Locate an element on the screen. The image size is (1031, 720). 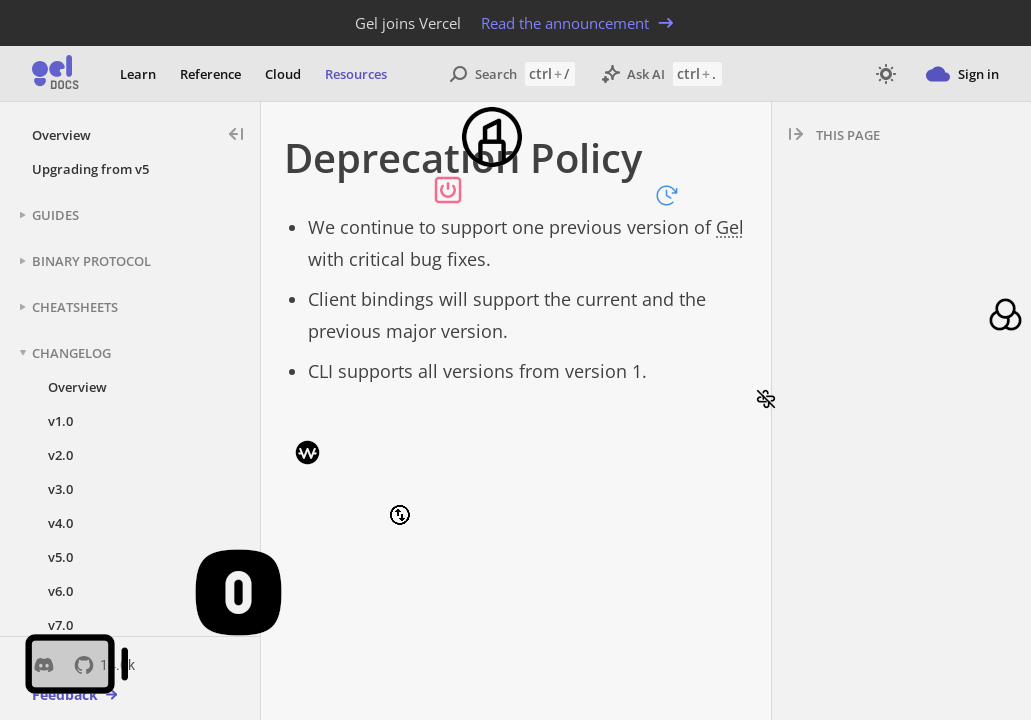
indicates an "O" option or selection in a menu is located at coordinates (238, 592).